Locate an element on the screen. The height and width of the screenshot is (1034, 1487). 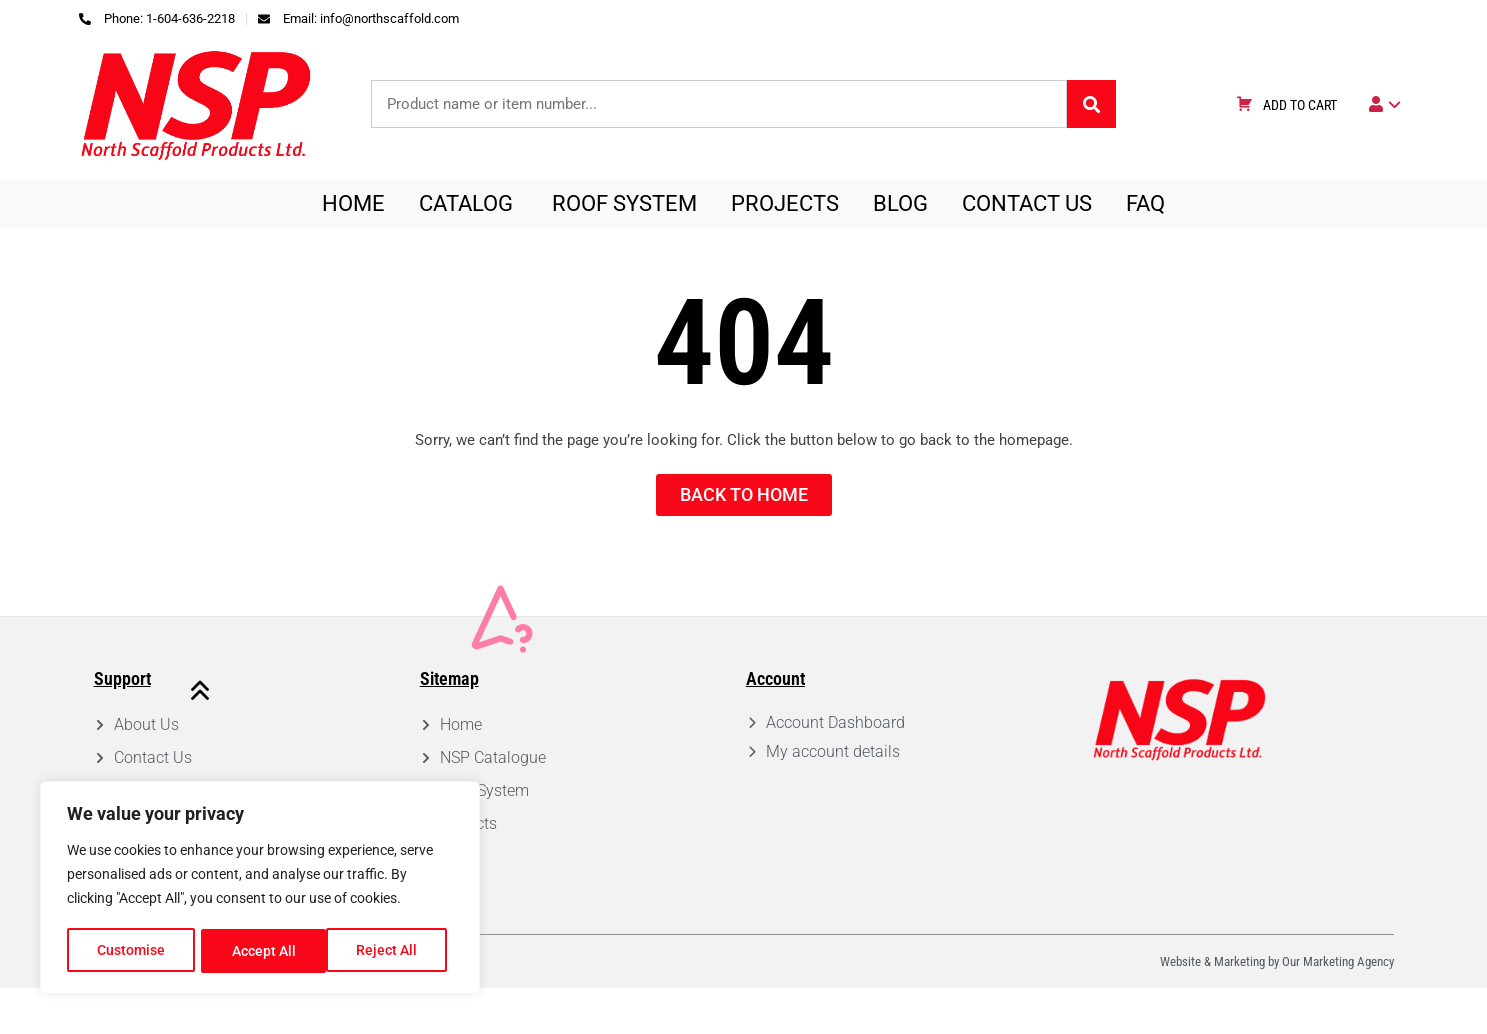
get directions help or navigation assistance is located at coordinates (500, 617).